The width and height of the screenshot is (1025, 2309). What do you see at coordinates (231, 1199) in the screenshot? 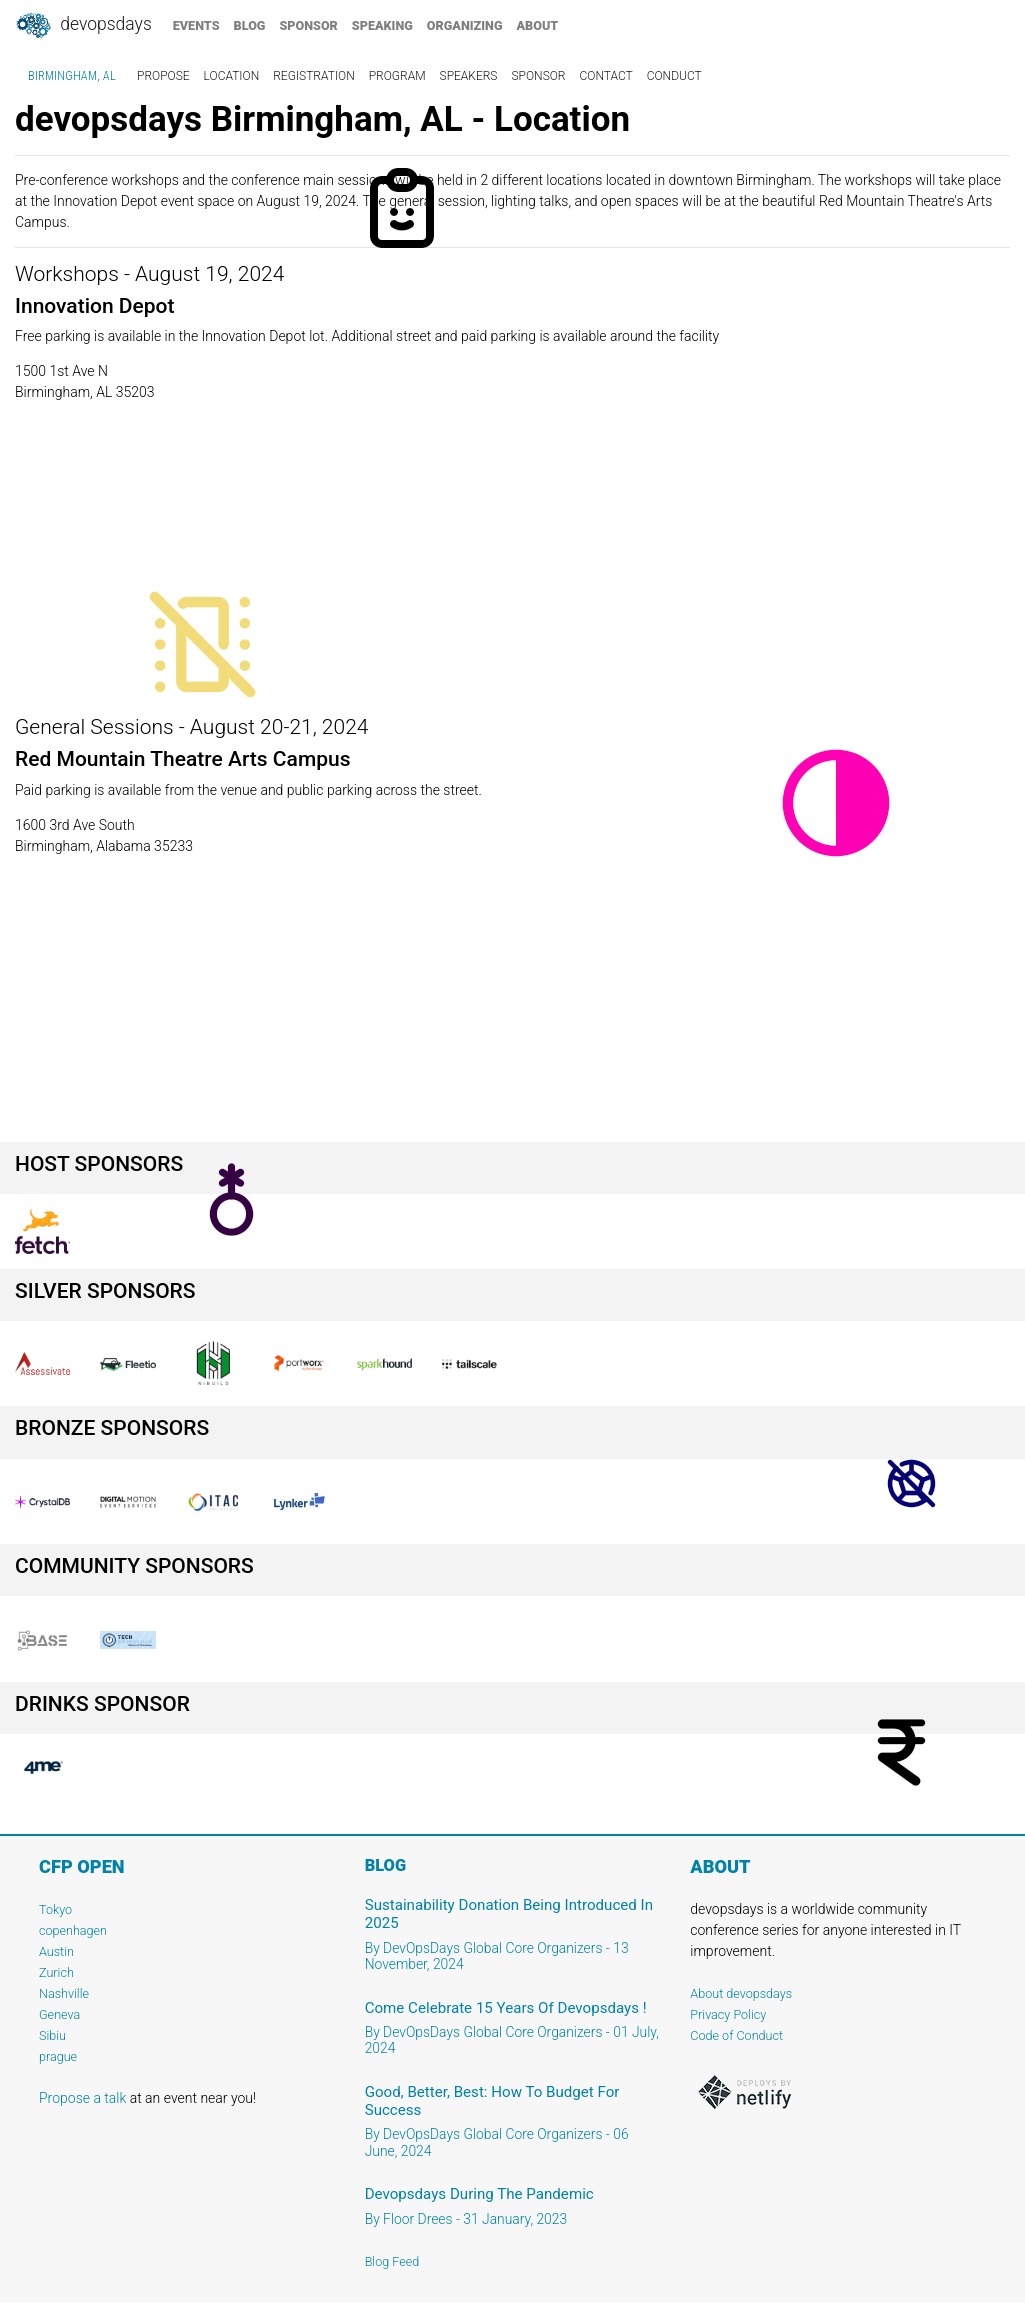
I see `select genderqueer as gender identity` at bounding box center [231, 1199].